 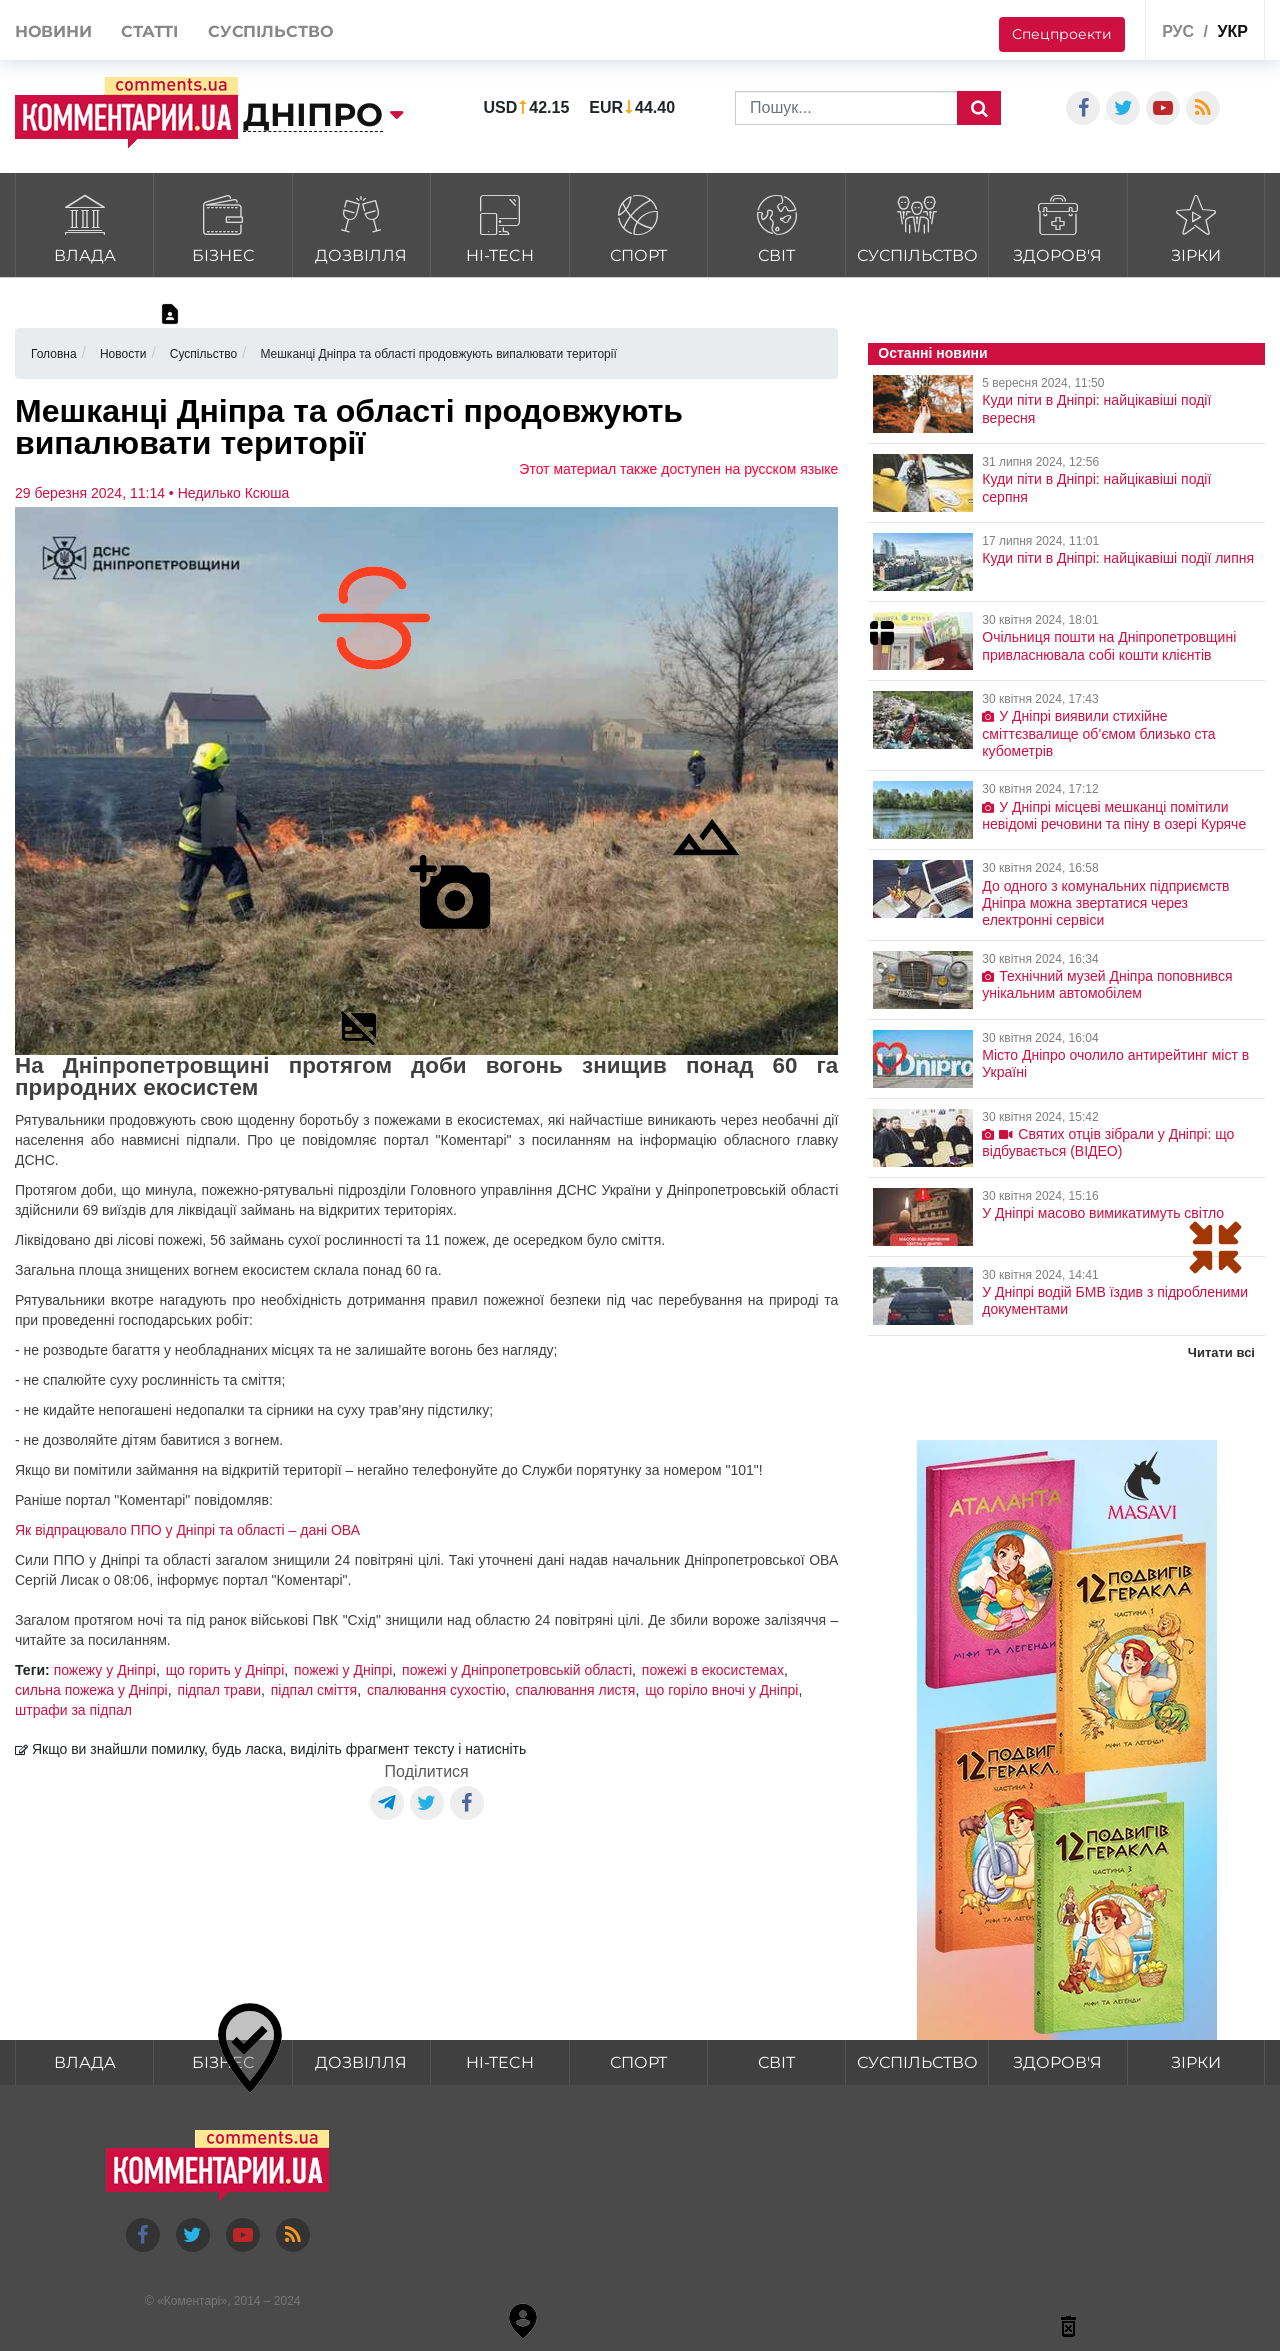 I want to click on permanently delete an item, so click(x=1068, y=2326).